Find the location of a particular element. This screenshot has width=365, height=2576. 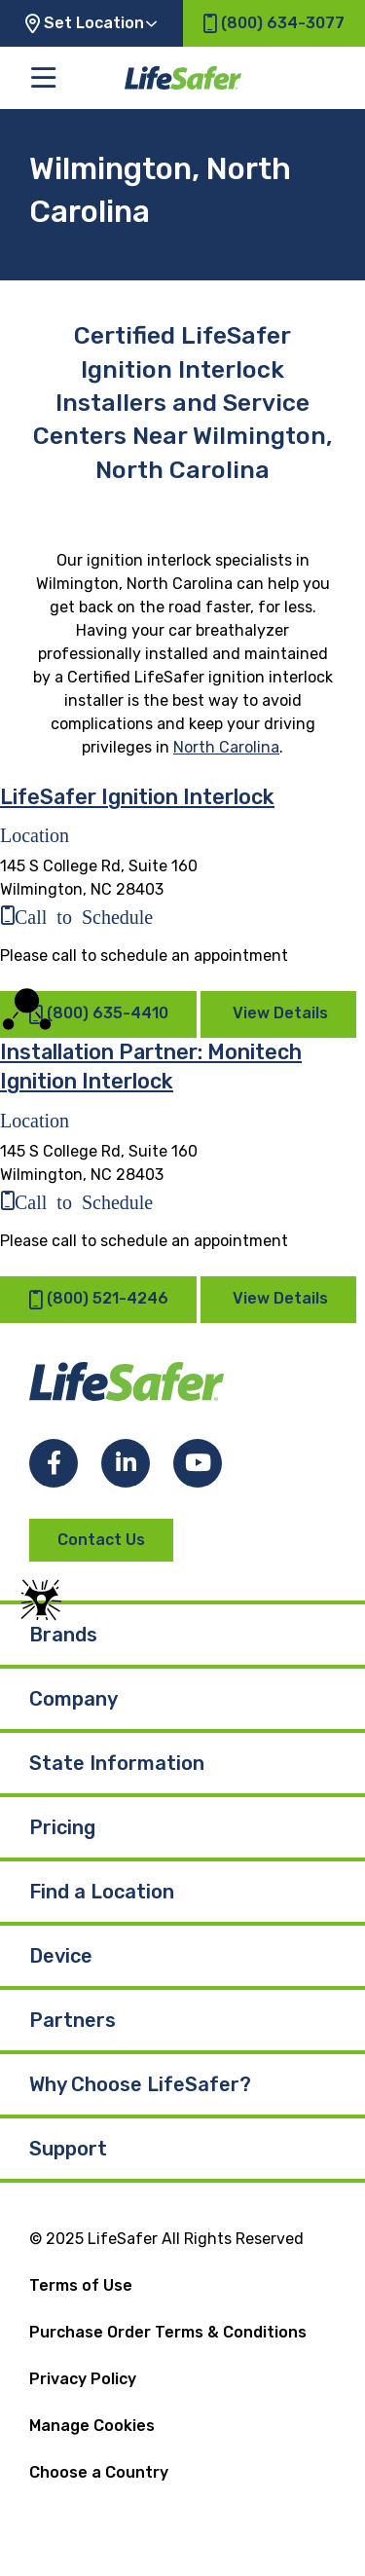

indicates water or hydration level is located at coordinates (26, 1009).